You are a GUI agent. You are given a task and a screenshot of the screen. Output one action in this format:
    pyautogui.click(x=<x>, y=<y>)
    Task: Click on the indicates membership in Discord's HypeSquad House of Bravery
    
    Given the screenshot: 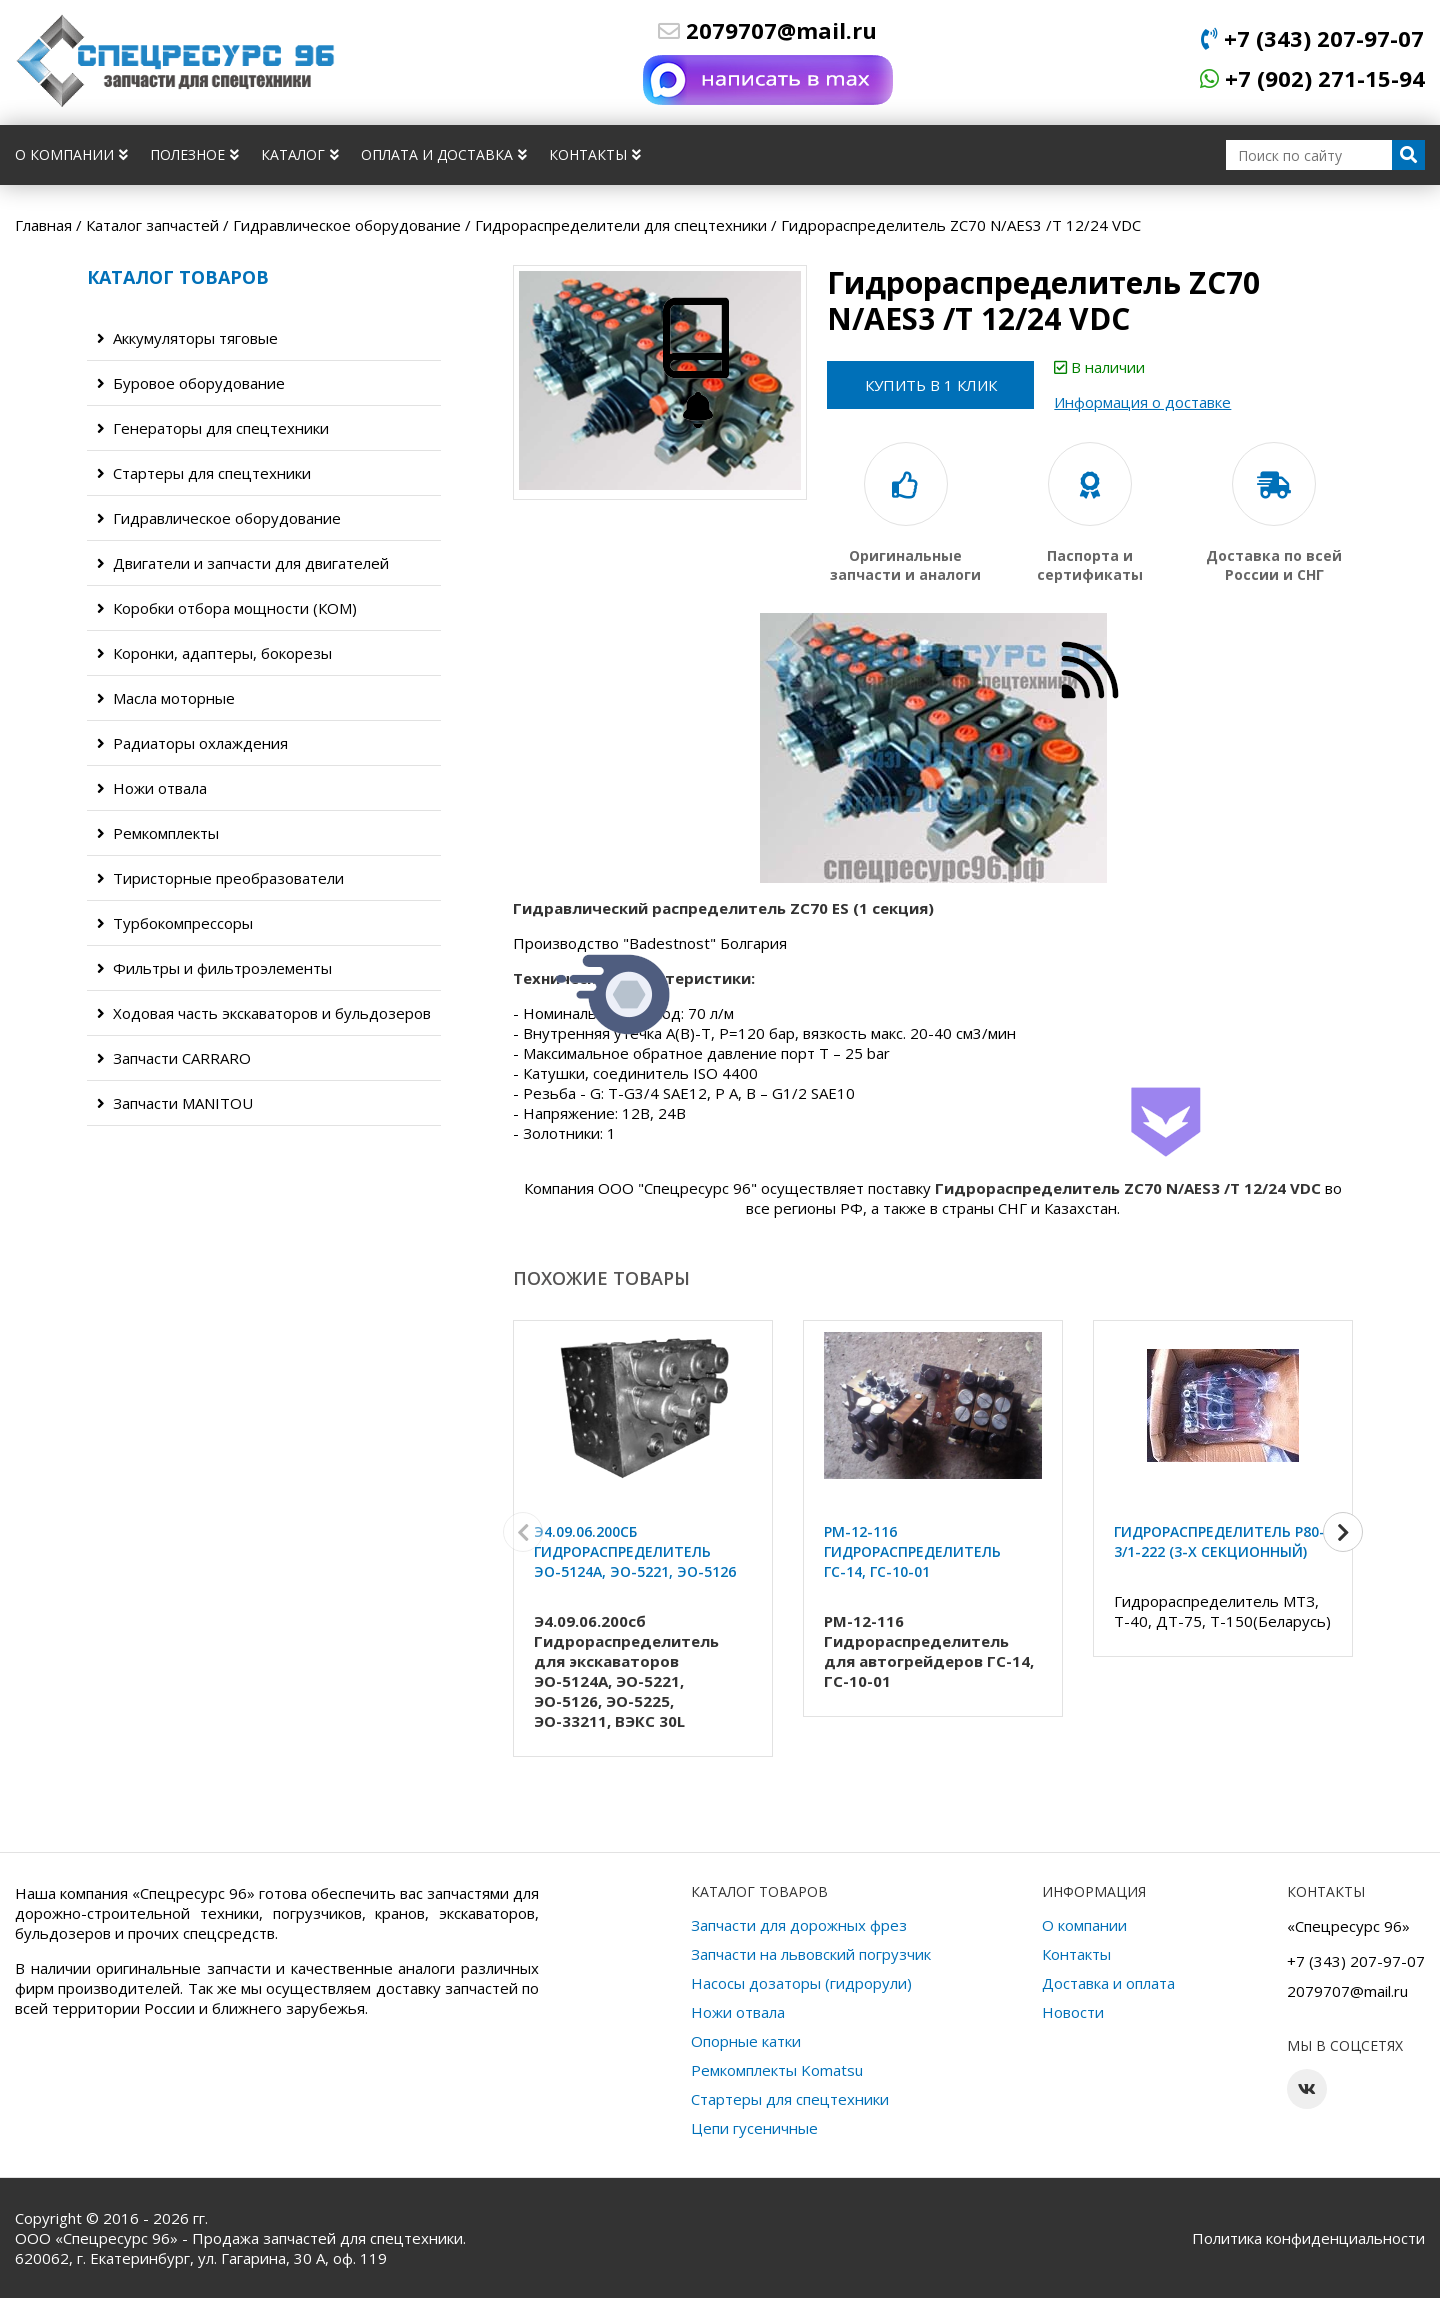 What is the action you would take?
    pyautogui.click(x=1166, y=1122)
    